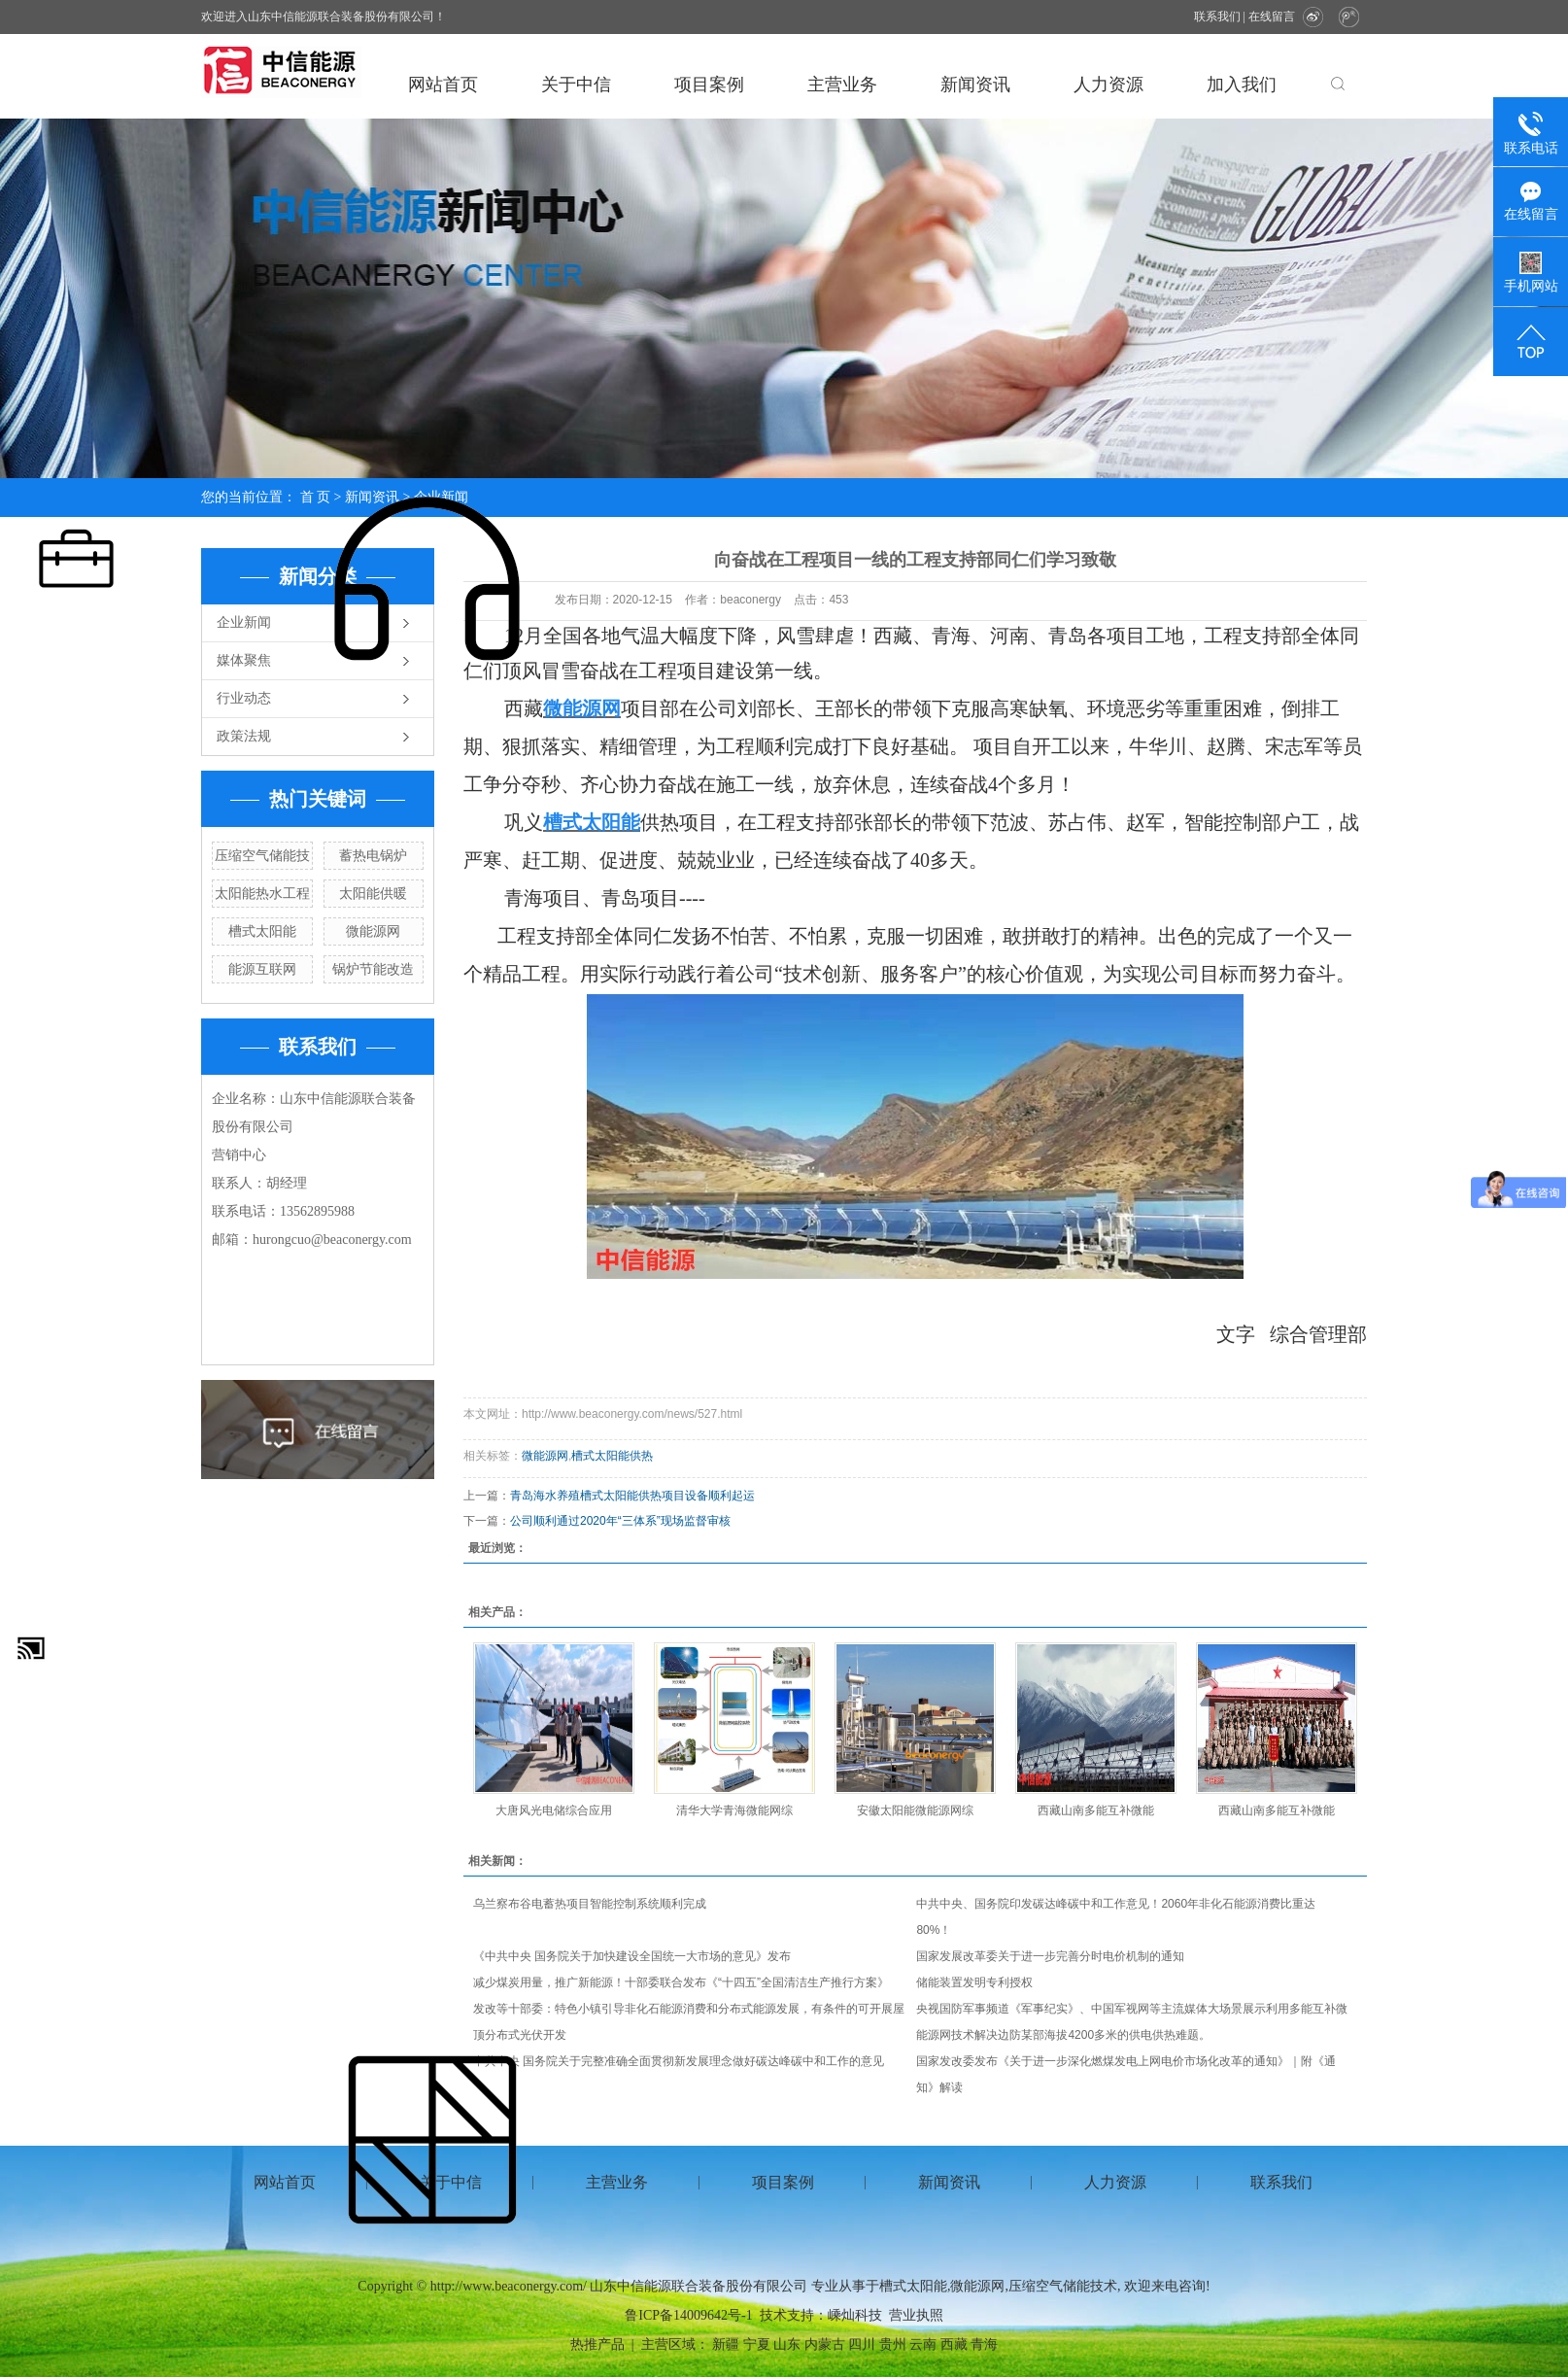 This screenshot has width=1568, height=2377. What do you see at coordinates (76, 561) in the screenshot?
I see `access tools and utilities` at bounding box center [76, 561].